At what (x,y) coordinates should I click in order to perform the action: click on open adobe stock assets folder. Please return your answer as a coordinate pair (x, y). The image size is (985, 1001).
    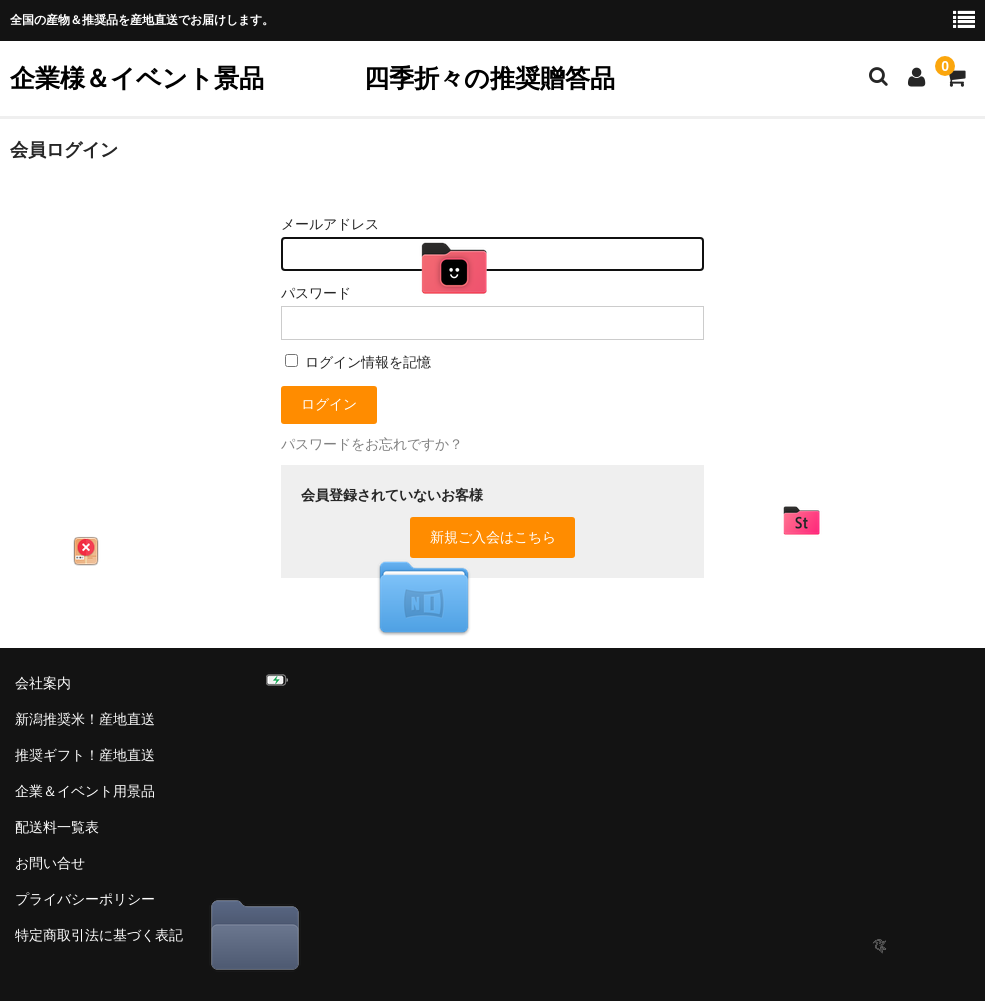
    Looking at the image, I should click on (801, 521).